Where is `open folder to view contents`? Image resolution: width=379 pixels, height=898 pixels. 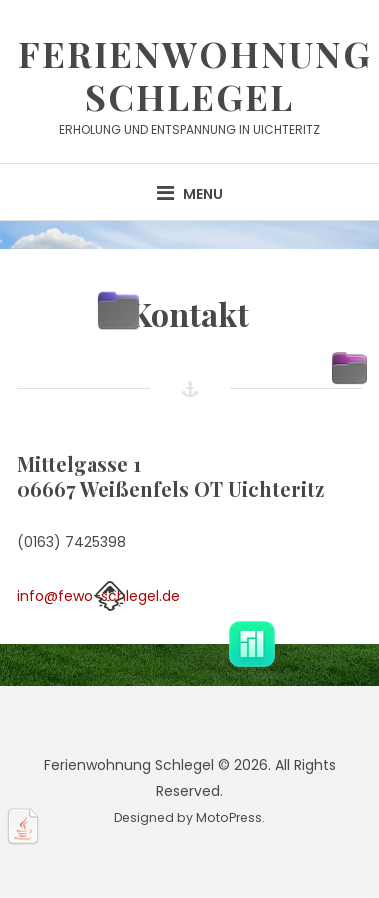
open folder to view contents is located at coordinates (118, 310).